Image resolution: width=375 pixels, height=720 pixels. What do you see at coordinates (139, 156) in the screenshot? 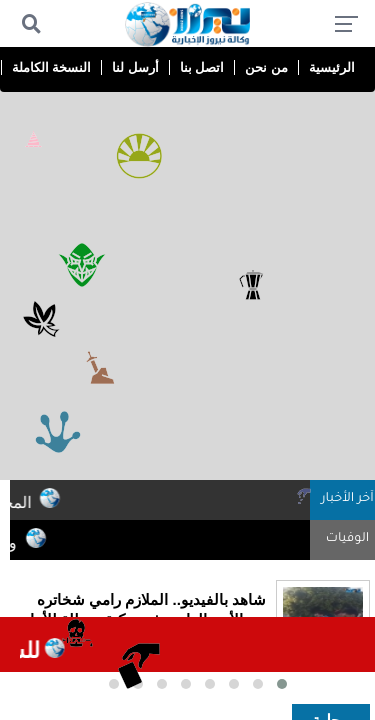
I see `indicates morning or sunrise time setting` at bounding box center [139, 156].